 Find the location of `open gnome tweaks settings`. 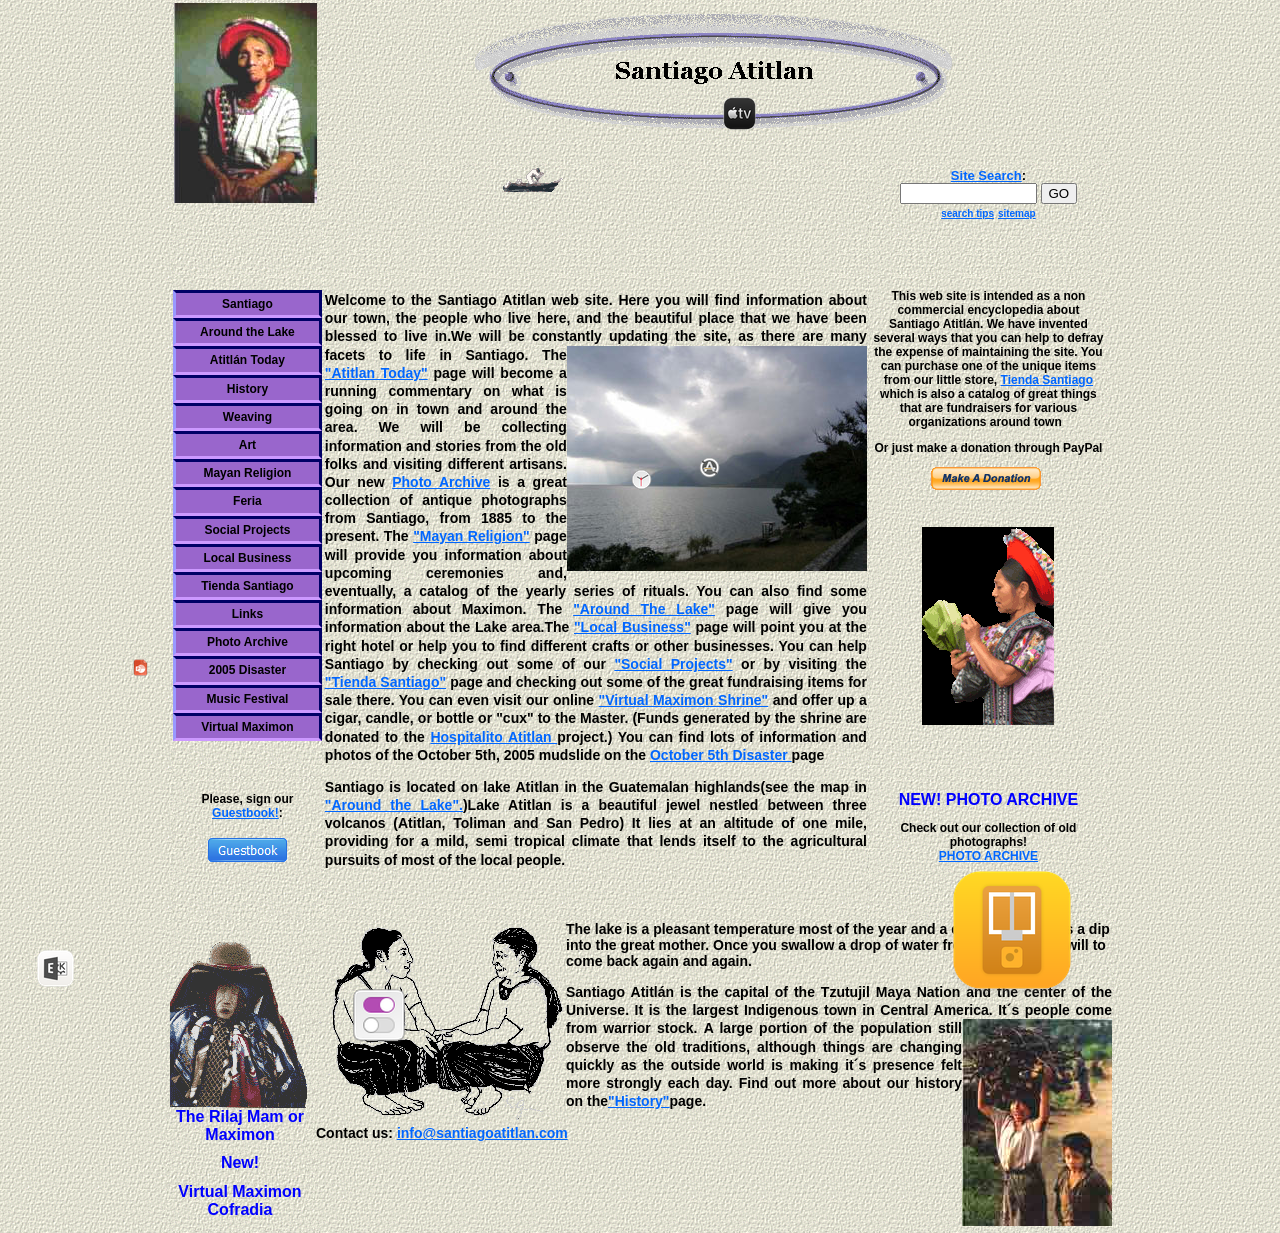

open gnome tweaks settings is located at coordinates (379, 1015).